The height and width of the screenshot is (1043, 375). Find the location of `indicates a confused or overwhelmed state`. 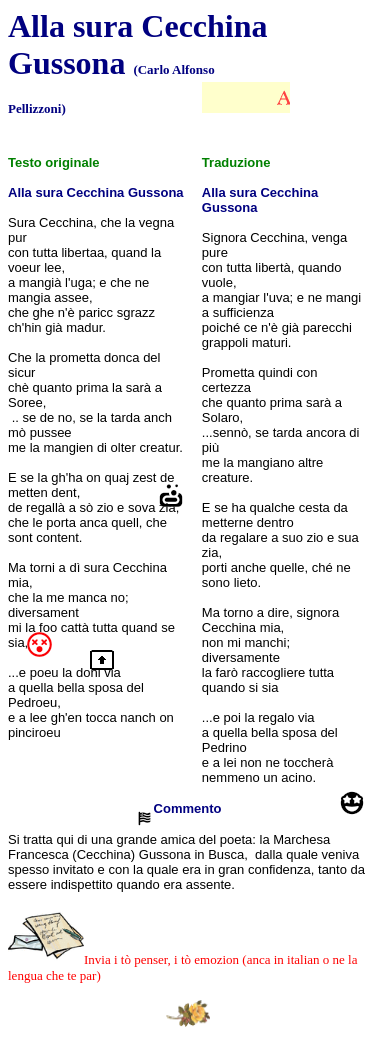

indicates a confused or overwhelmed state is located at coordinates (39, 644).